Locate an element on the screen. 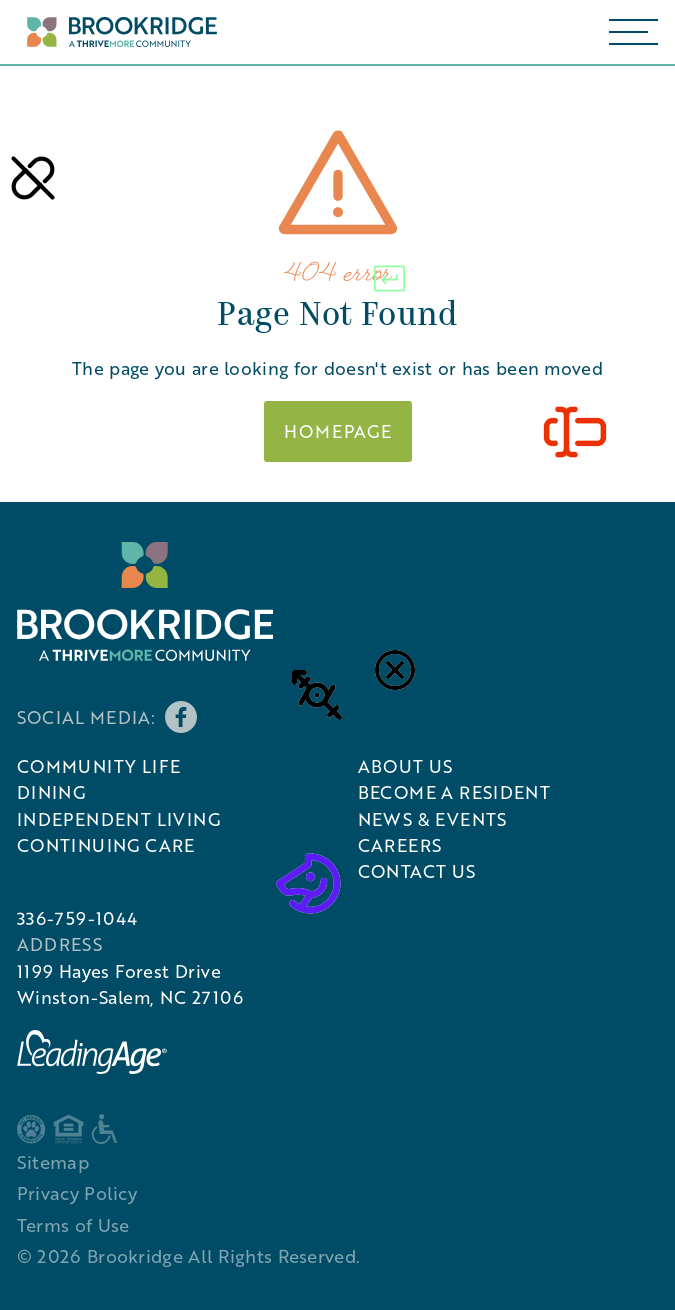 The width and height of the screenshot is (675, 1310). access equestrian or horse-related features is located at coordinates (310, 883).